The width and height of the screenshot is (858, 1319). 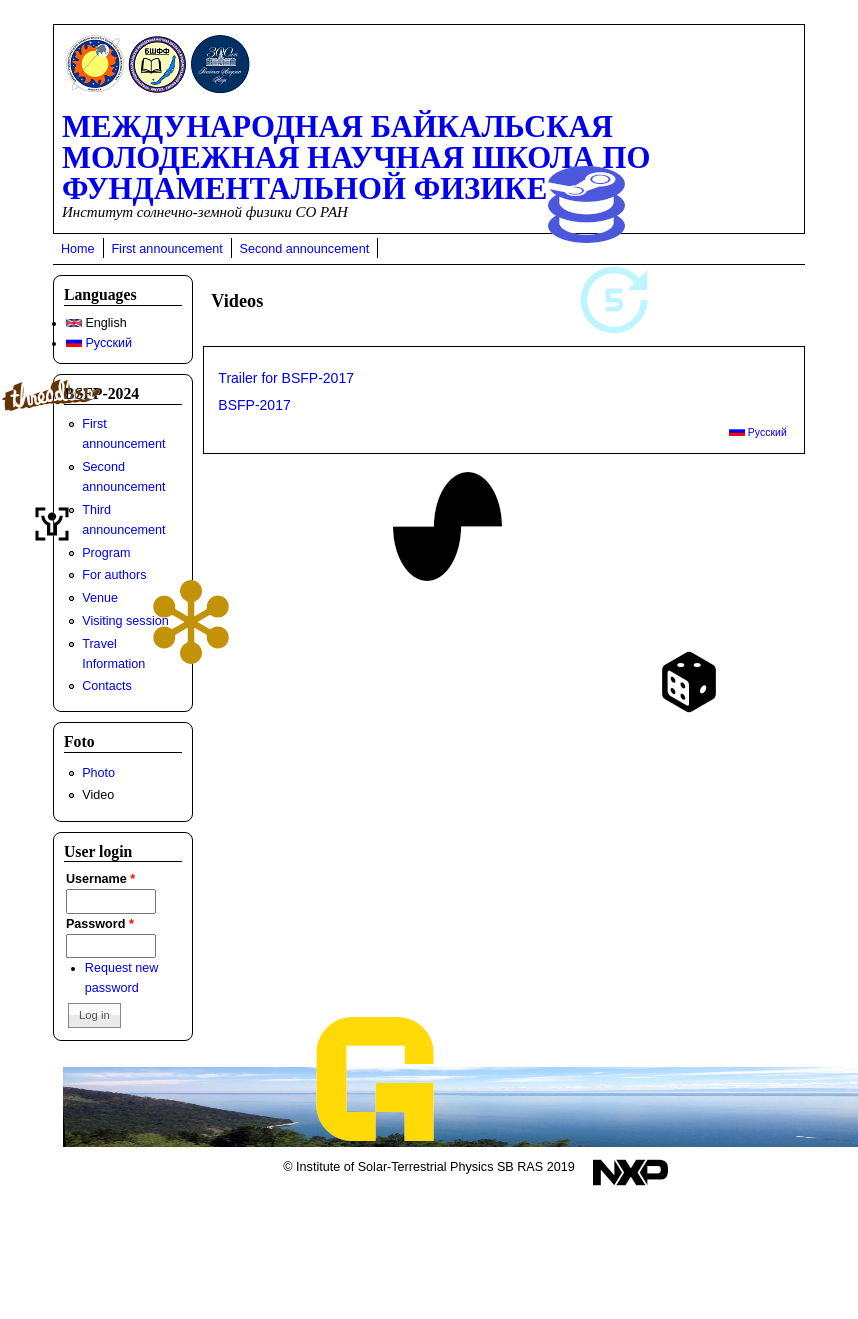 What do you see at coordinates (689, 682) in the screenshot?
I see `randomize or shuffle content` at bounding box center [689, 682].